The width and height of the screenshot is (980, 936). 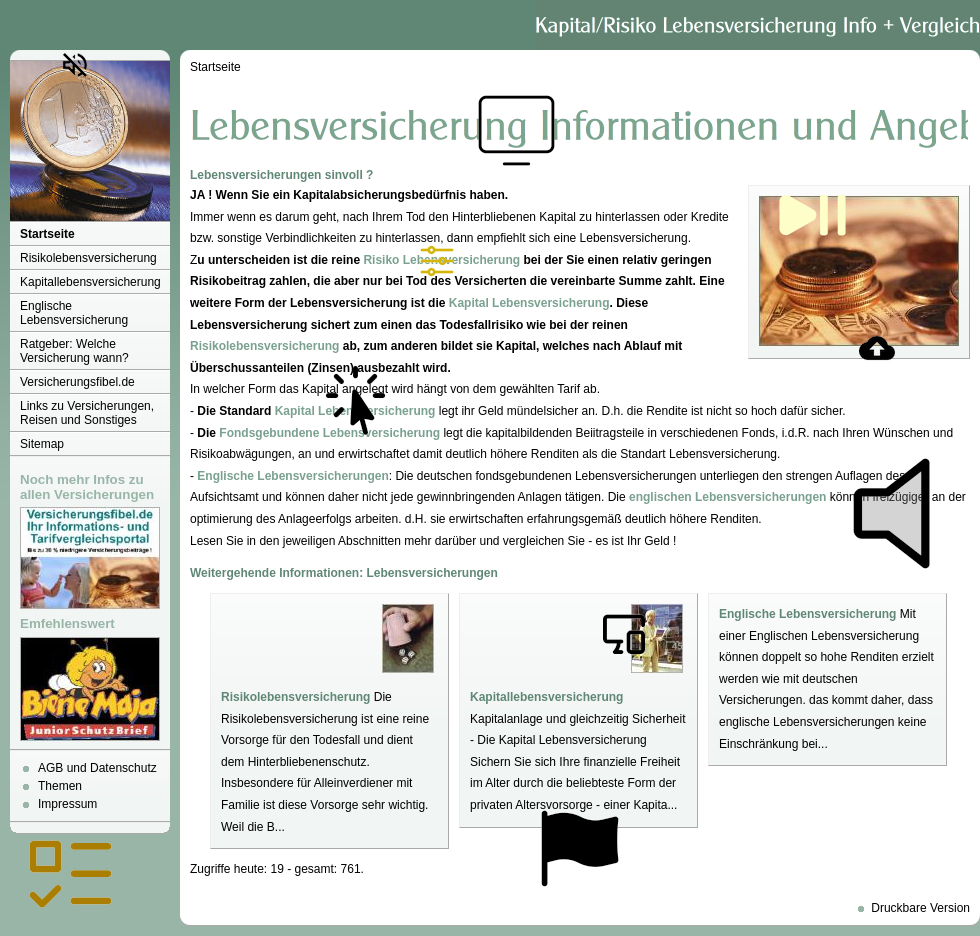 What do you see at coordinates (355, 400) in the screenshot?
I see `click or tap interaction indicator` at bounding box center [355, 400].